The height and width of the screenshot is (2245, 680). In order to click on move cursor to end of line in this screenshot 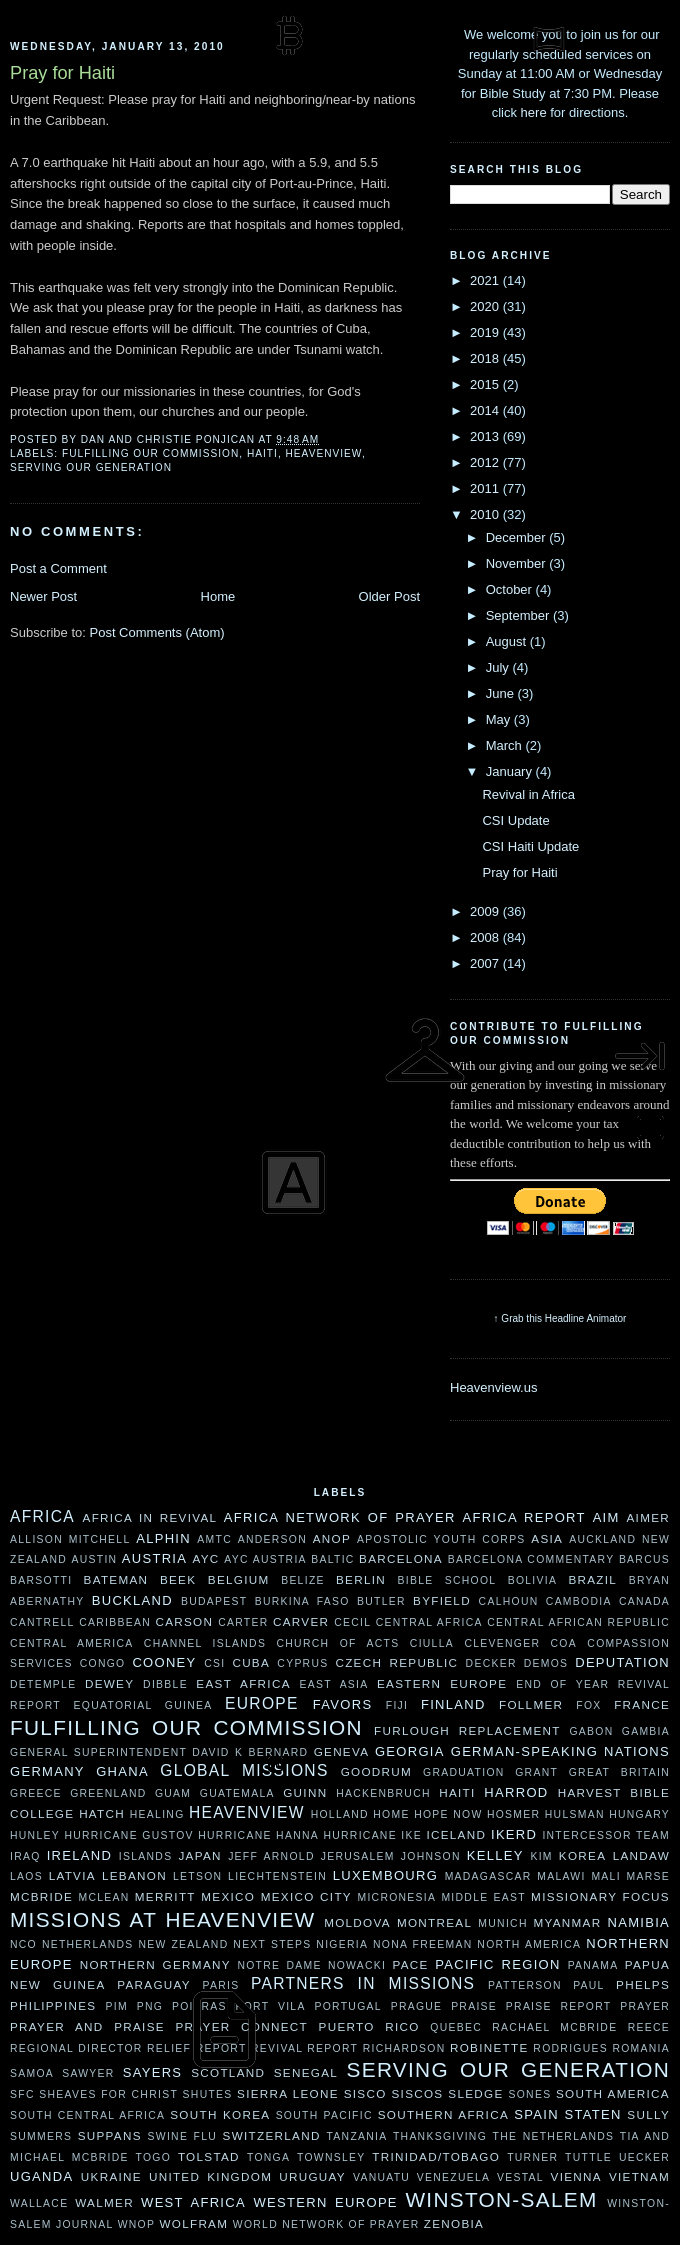, I will do `click(641, 1056)`.